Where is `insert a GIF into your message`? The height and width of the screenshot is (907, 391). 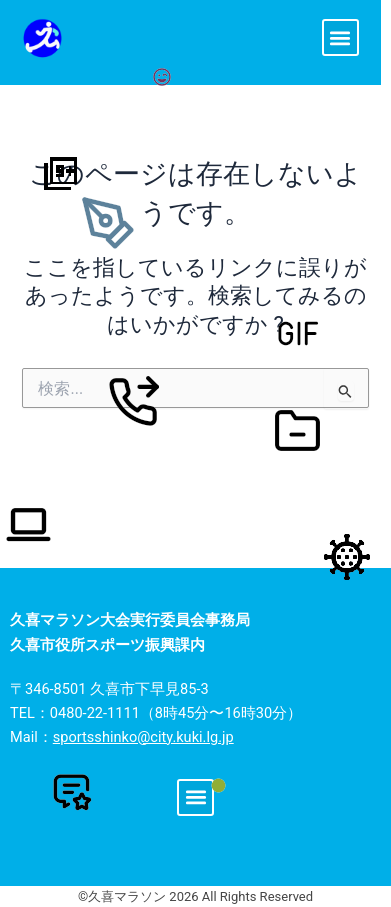 insert a GIF into your message is located at coordinates (297, 333).